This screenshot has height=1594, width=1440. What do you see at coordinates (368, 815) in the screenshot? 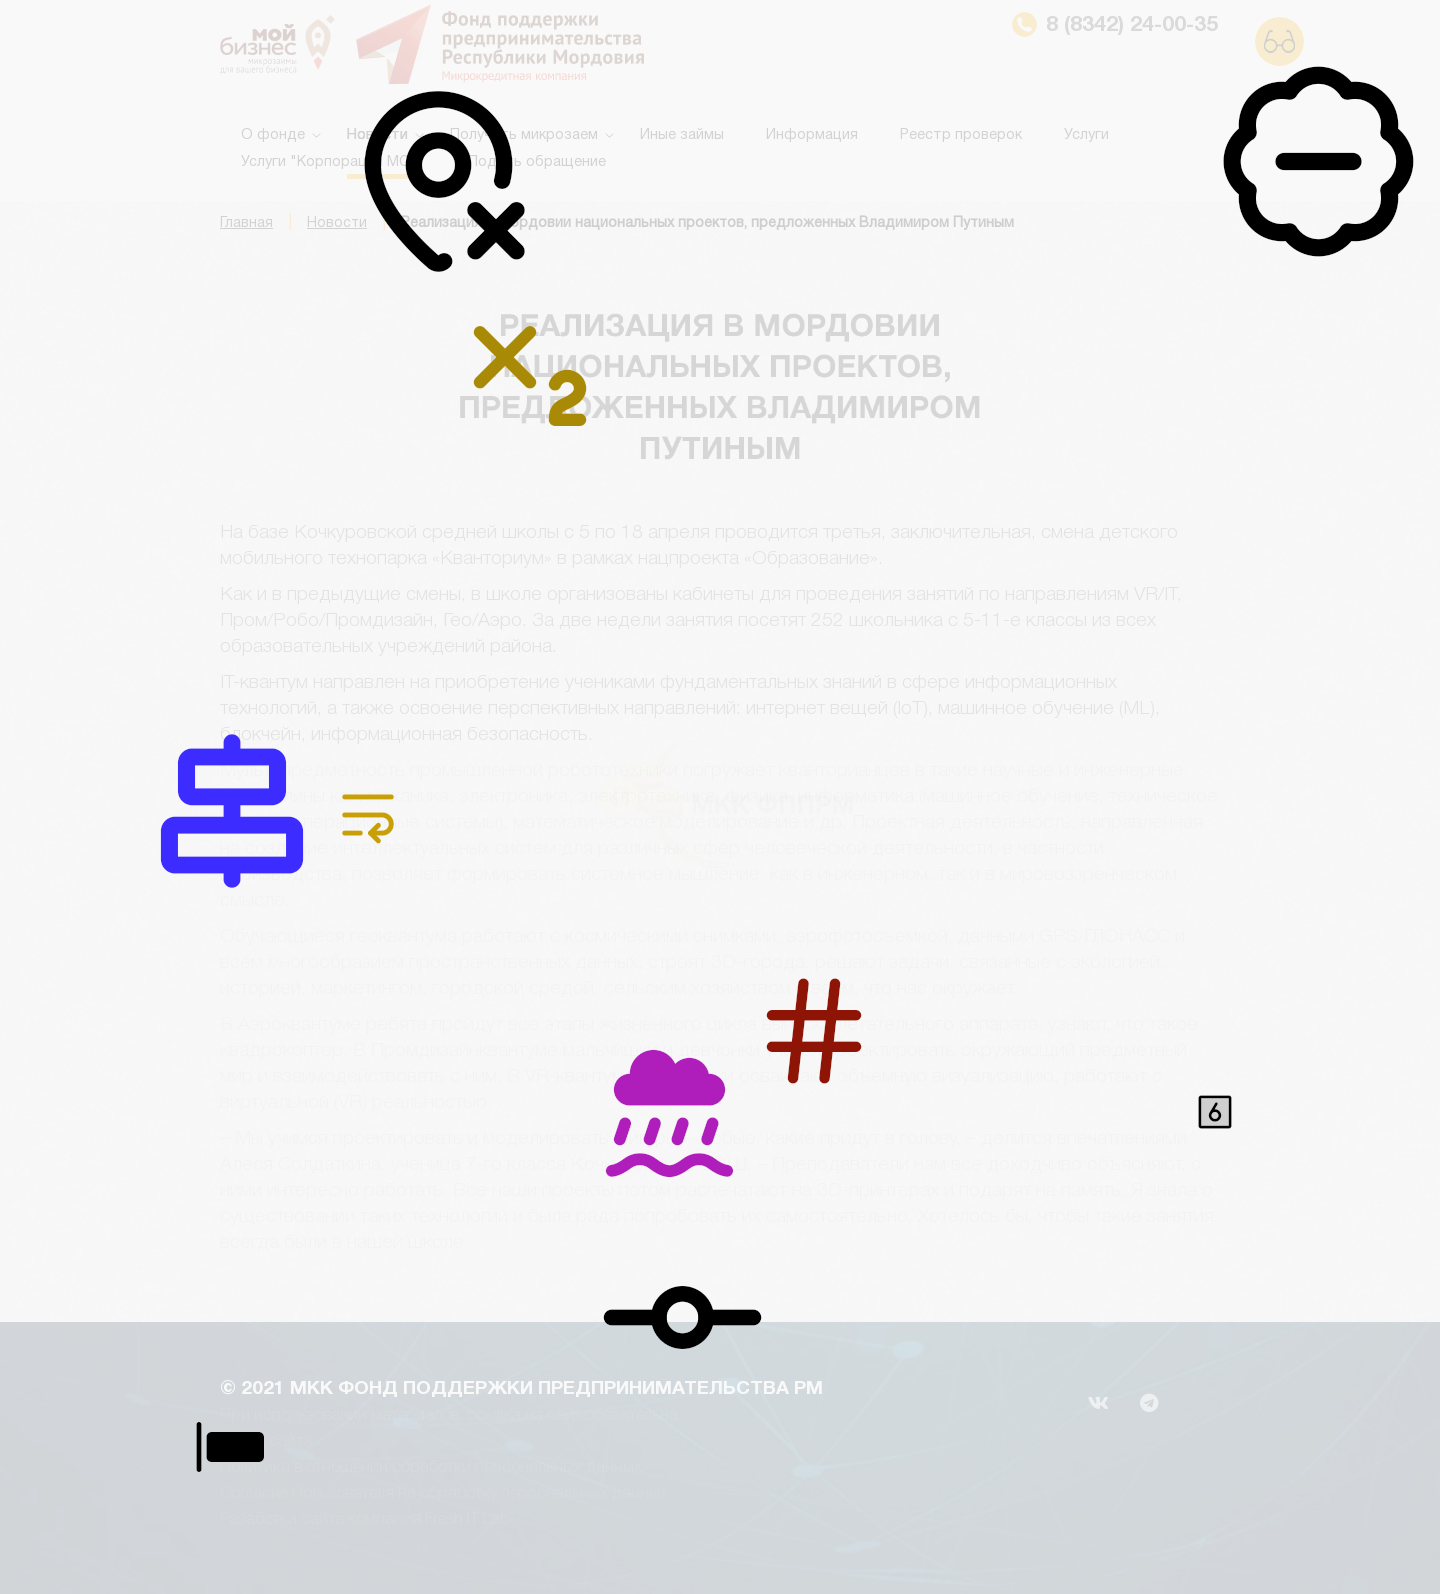
I see `toggle text wrapping in a document or code editor` at bounding box center [368, 815].